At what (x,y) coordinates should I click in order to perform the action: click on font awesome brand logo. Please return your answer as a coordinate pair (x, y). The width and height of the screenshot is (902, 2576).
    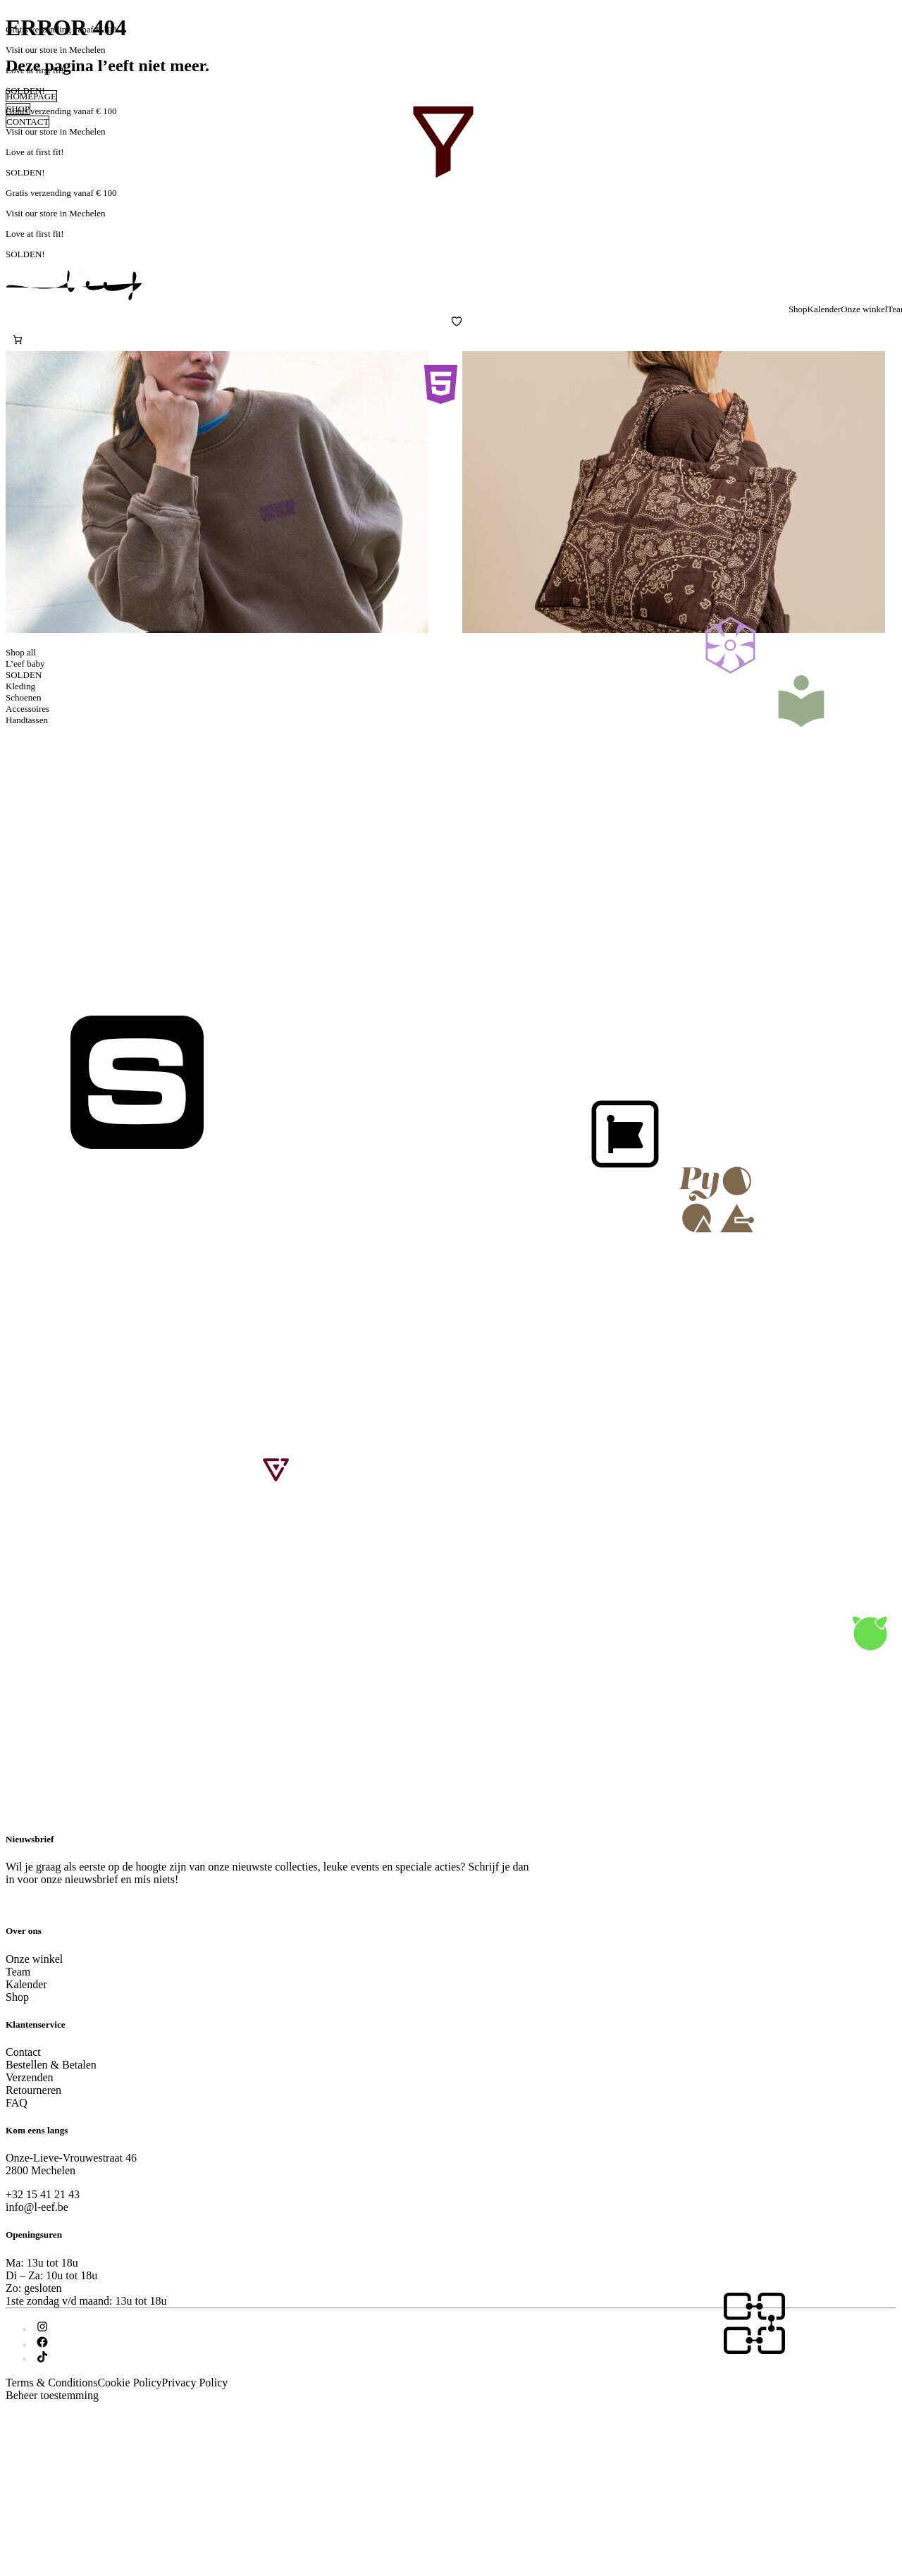
    Looking at the image, I should click on (625, 1134).